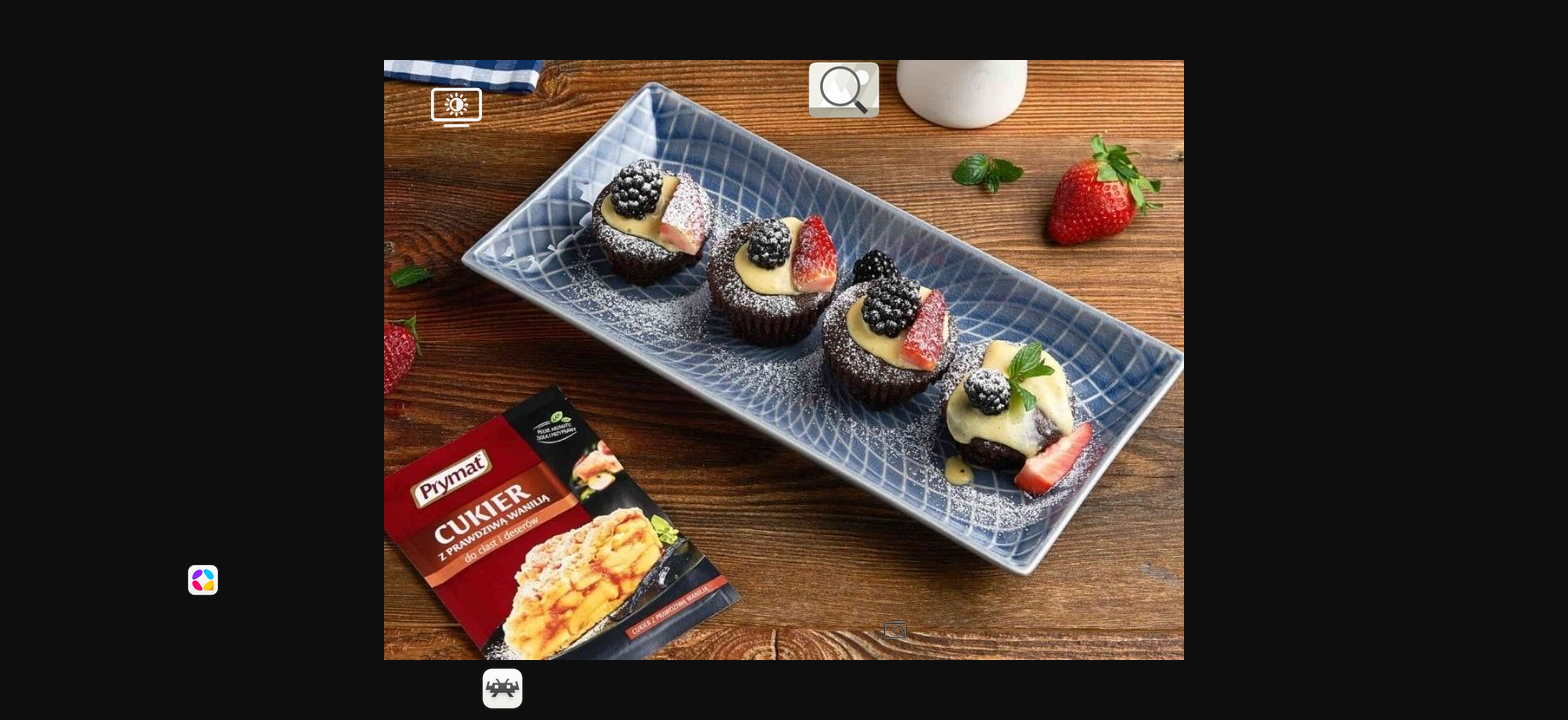  I want to click on open photo management app, so click(895, 628).